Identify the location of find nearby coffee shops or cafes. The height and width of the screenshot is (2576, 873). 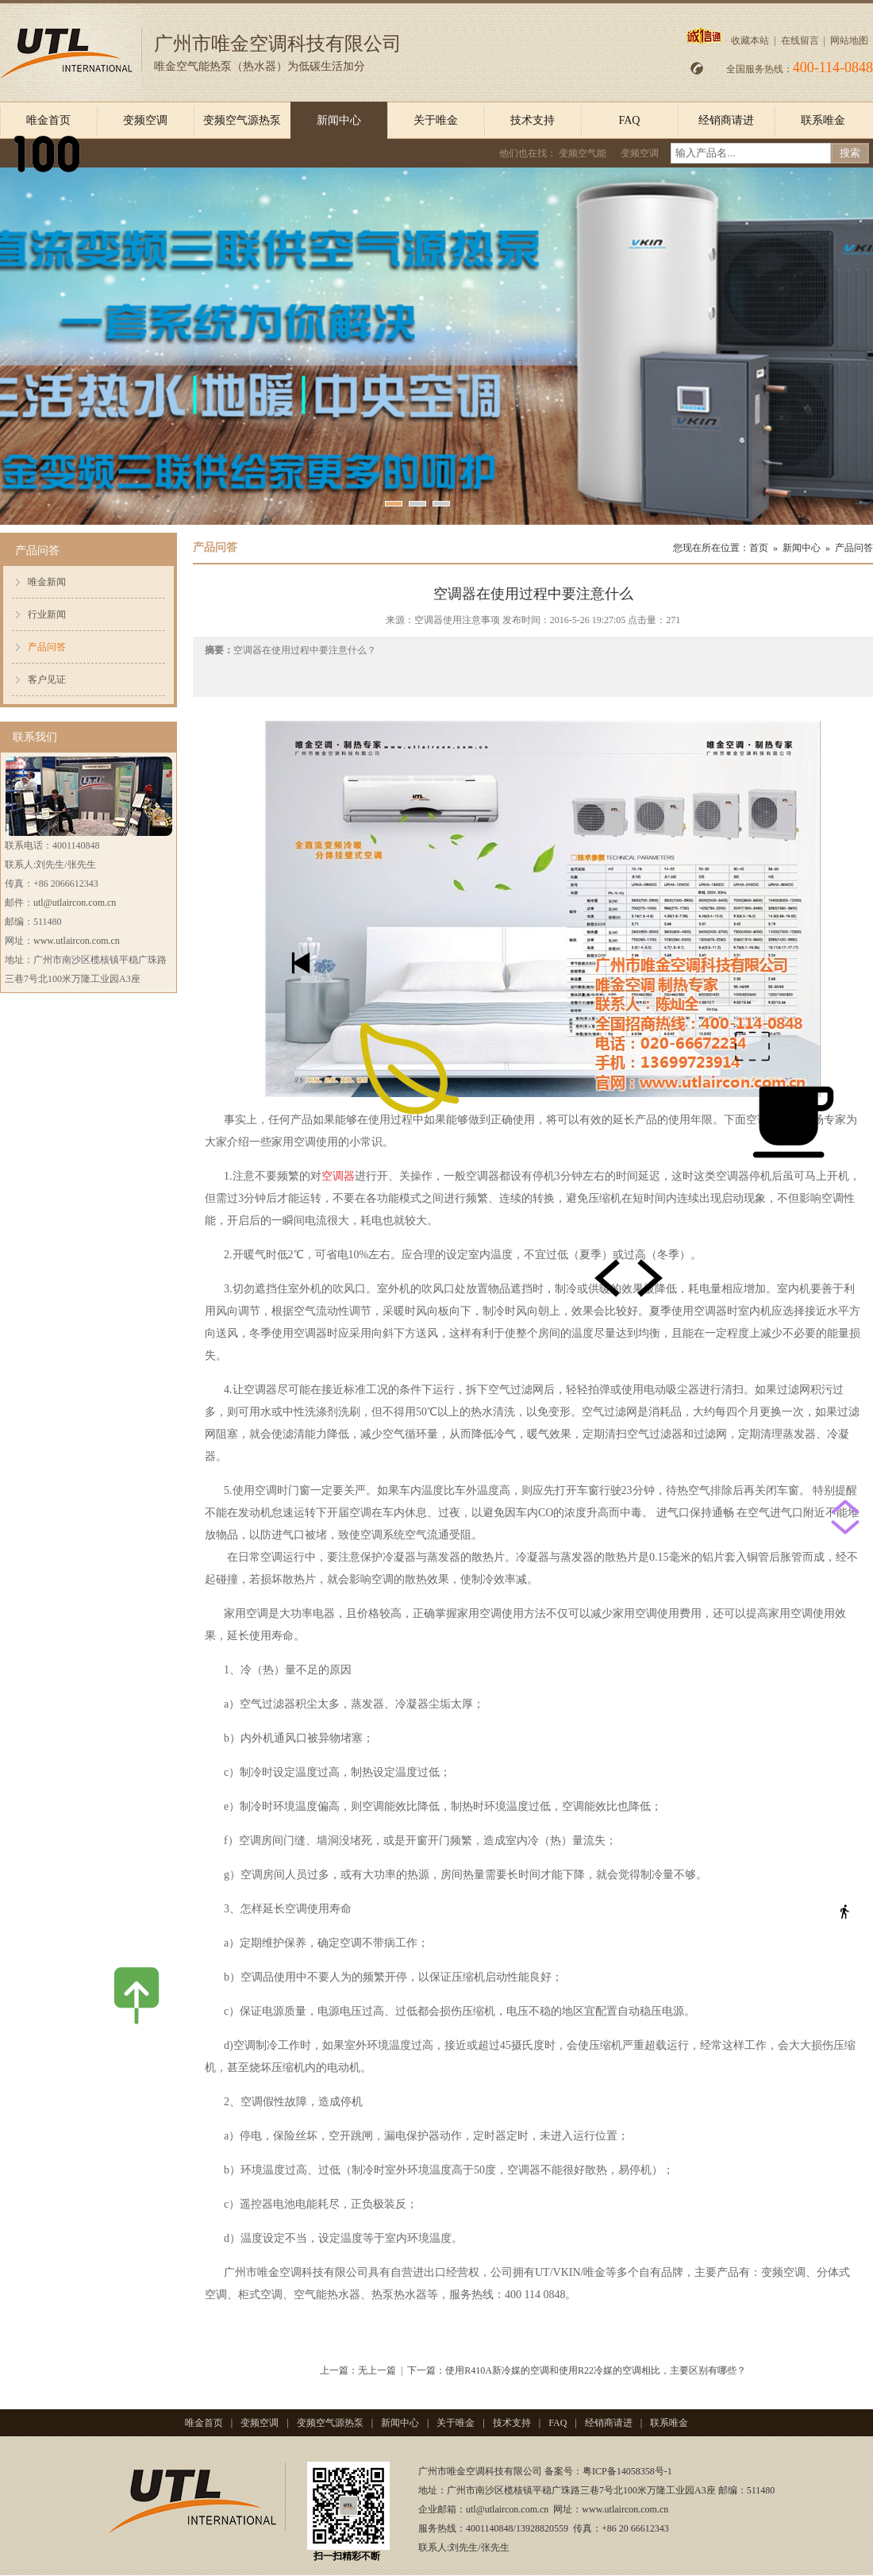
(793, 1123).